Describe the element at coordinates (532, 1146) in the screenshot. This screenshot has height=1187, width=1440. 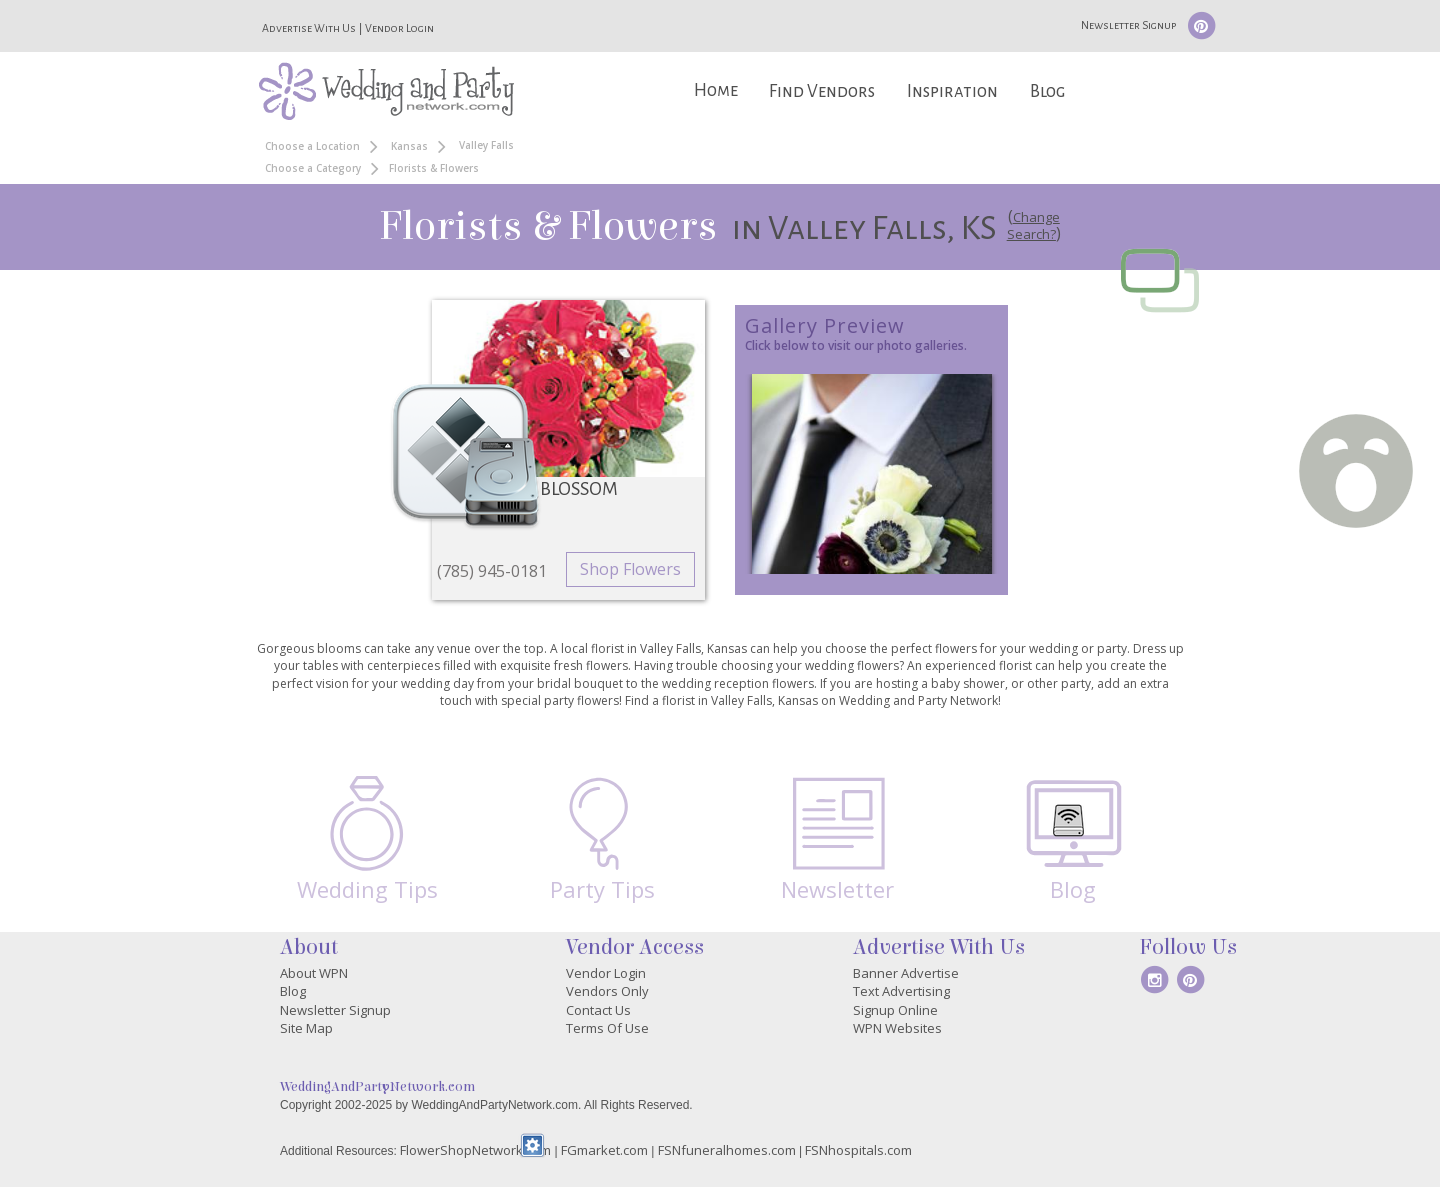
I see `access system settings` at that location.